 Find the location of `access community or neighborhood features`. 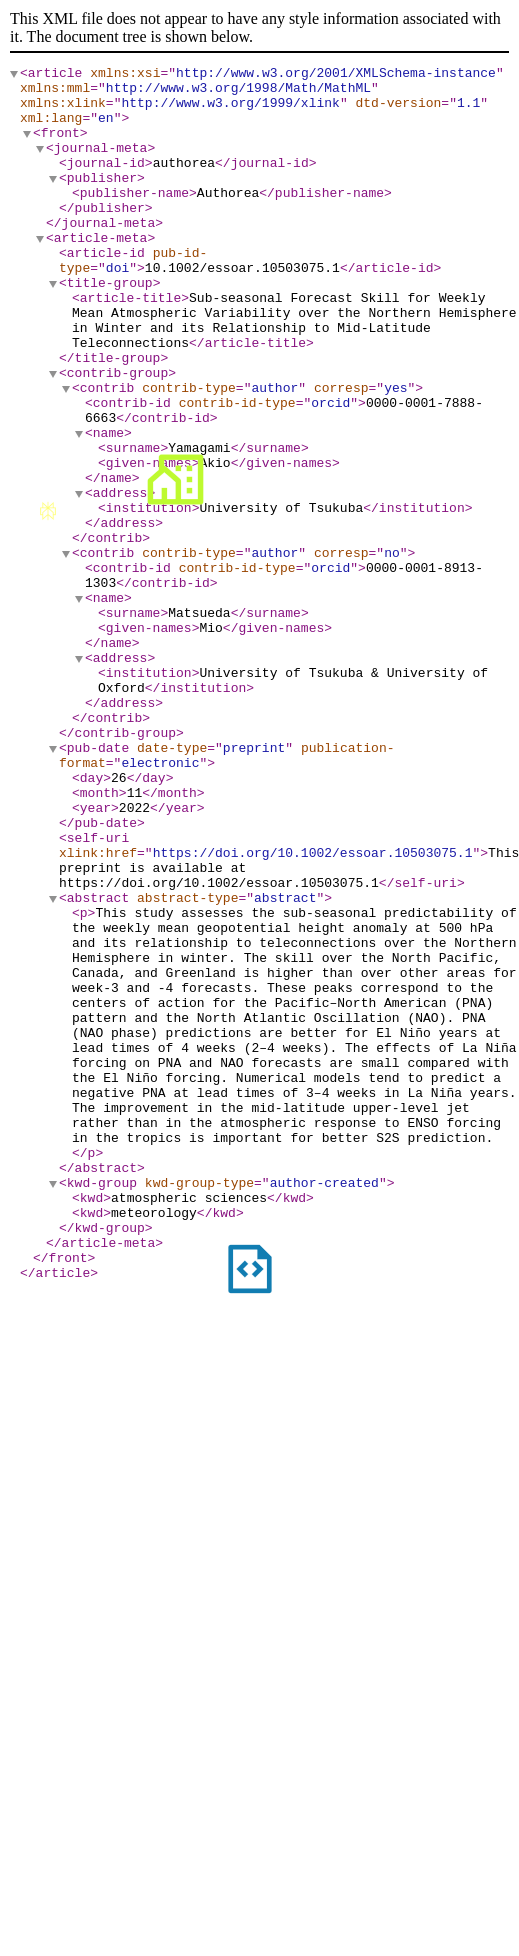

access community or neighborhood features is located at coordinates (175, 479).